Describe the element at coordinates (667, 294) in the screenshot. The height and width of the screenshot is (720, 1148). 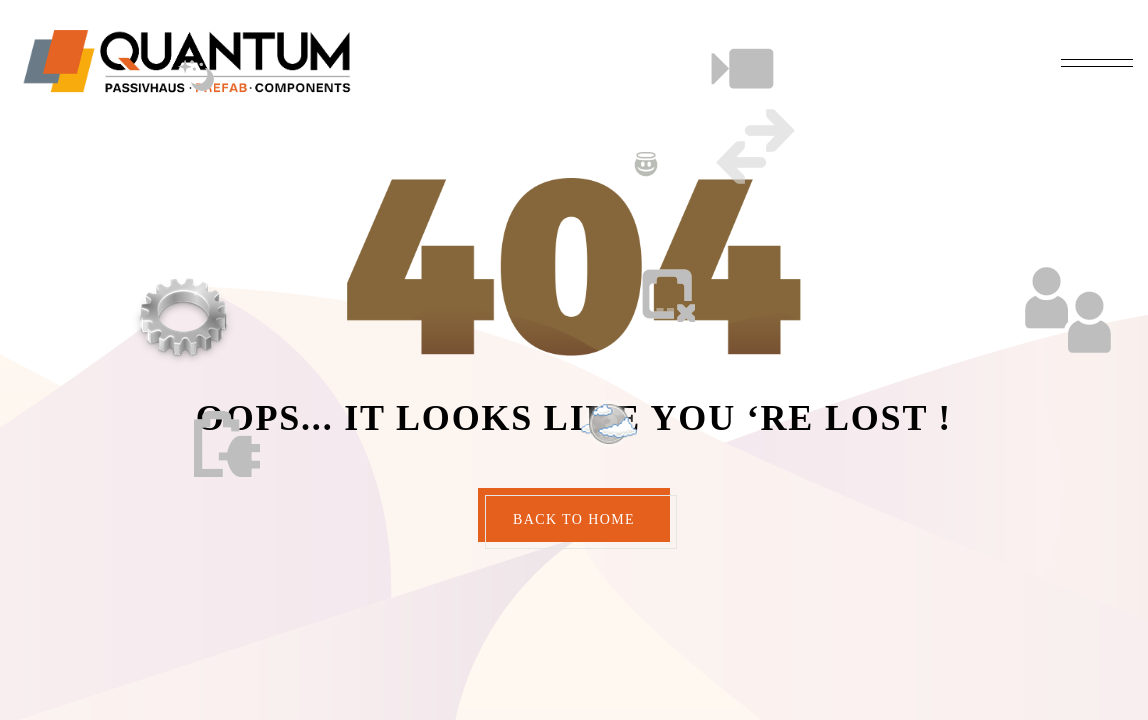
I see `indicates wired network connection is disconnected` at that location.